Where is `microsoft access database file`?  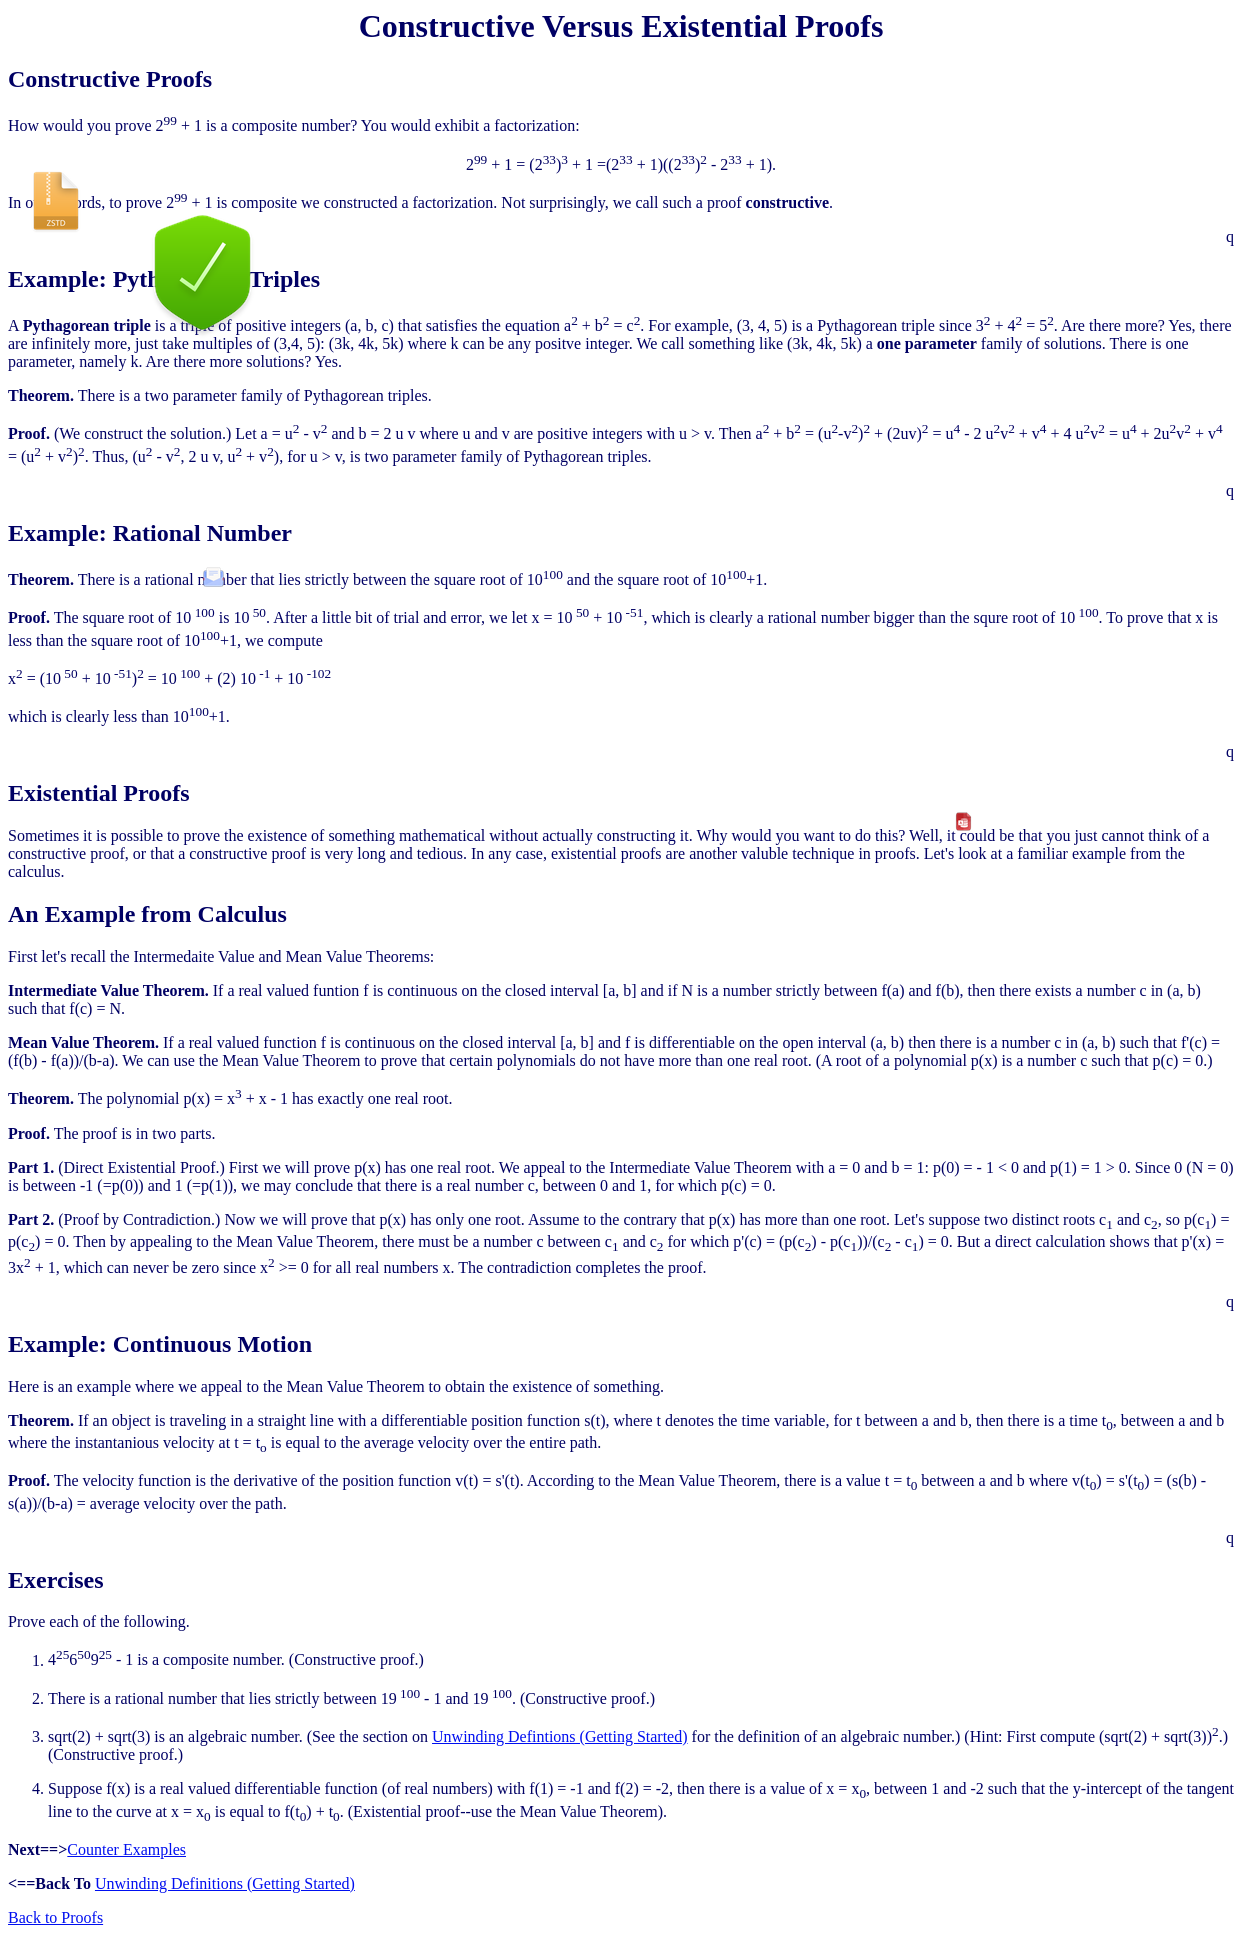 microsoft access database file is located at coordinates (963, 821).